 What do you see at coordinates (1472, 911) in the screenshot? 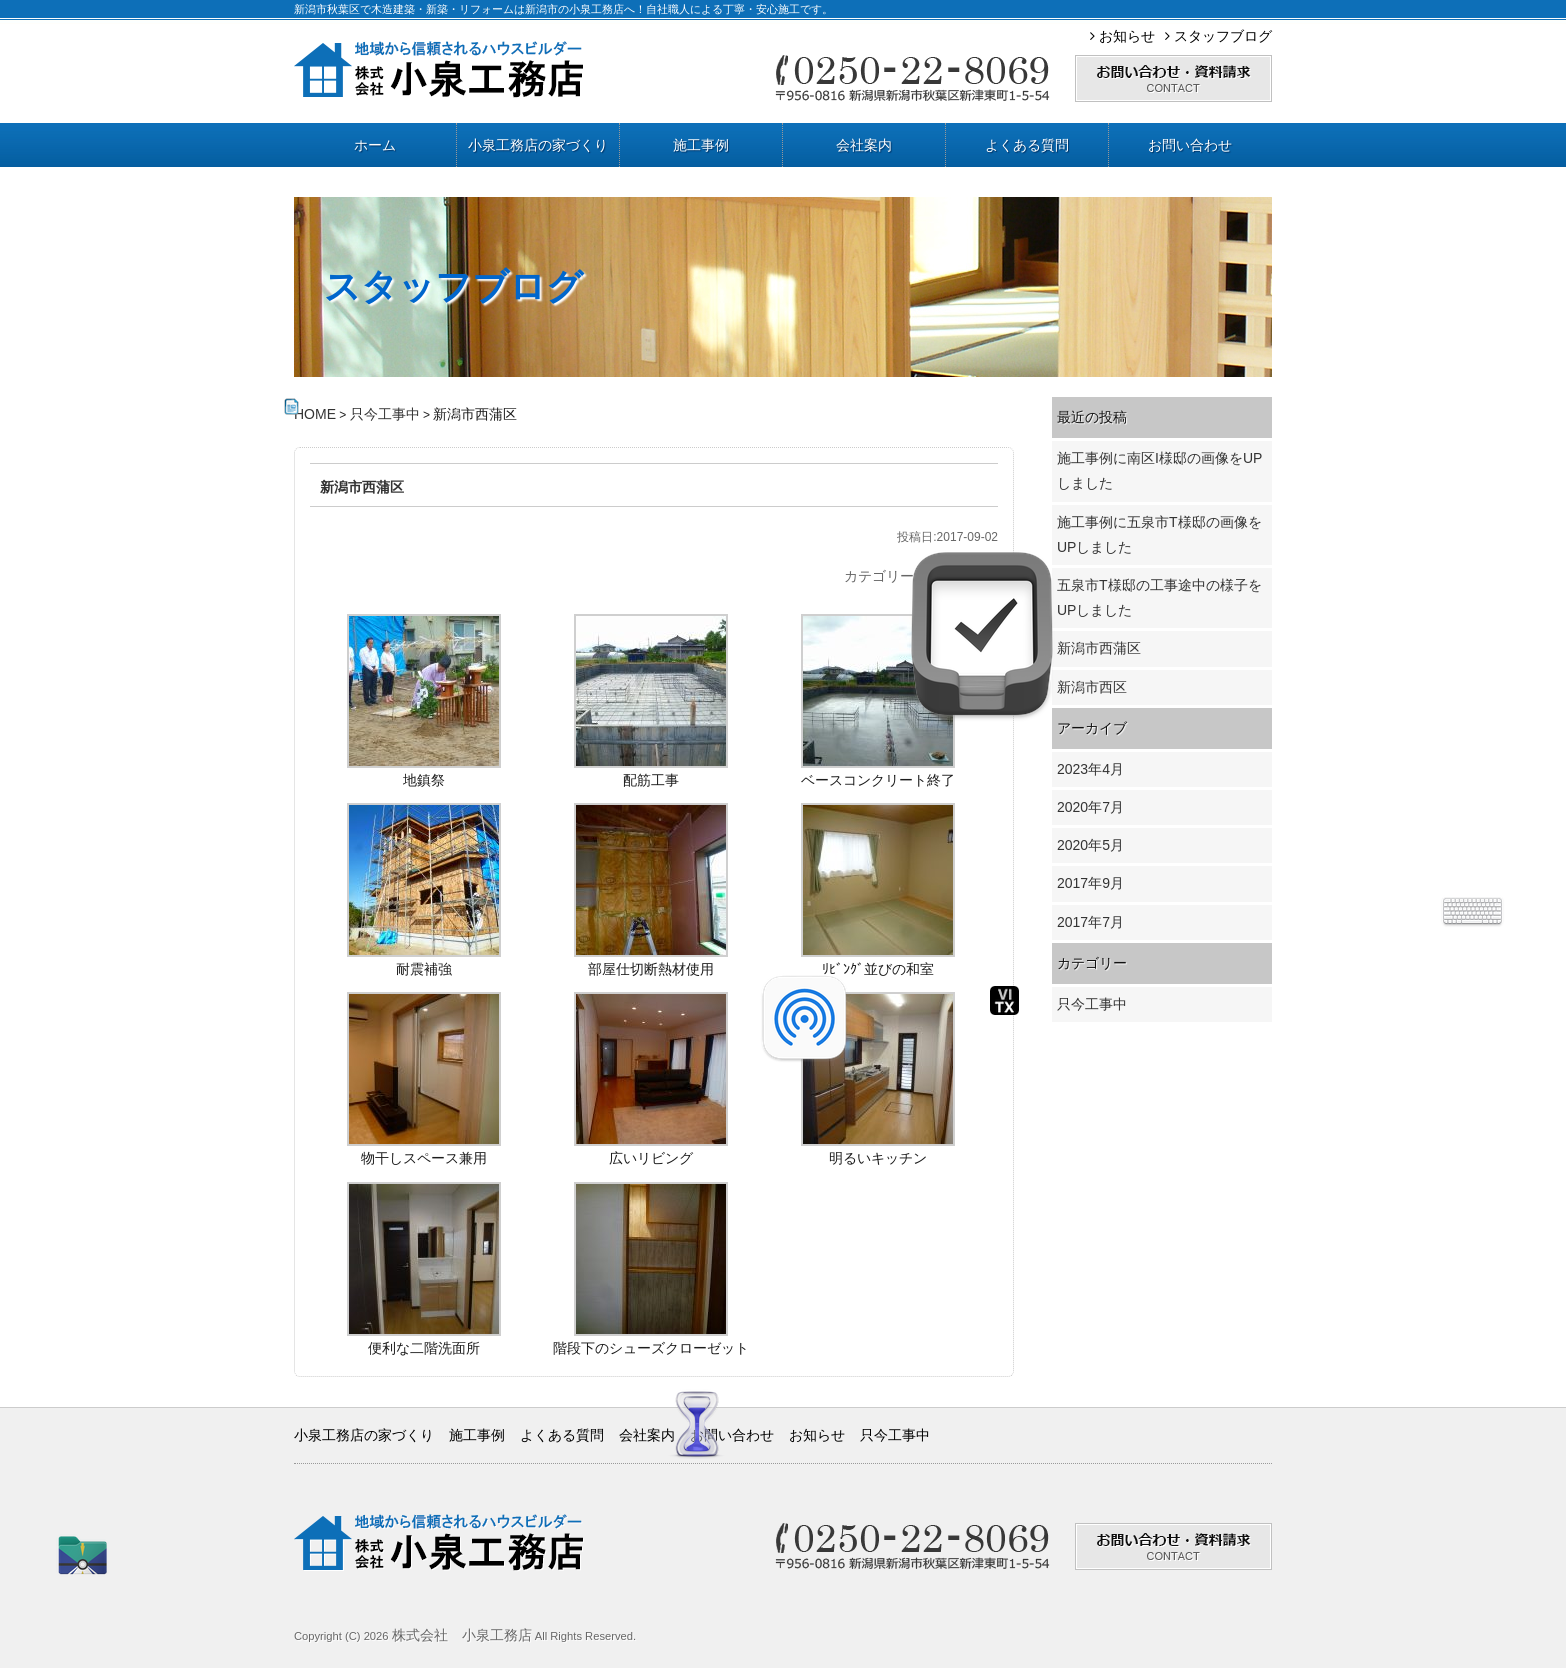
I see `connect an external keyboard` at bounding box center [1472, 911].